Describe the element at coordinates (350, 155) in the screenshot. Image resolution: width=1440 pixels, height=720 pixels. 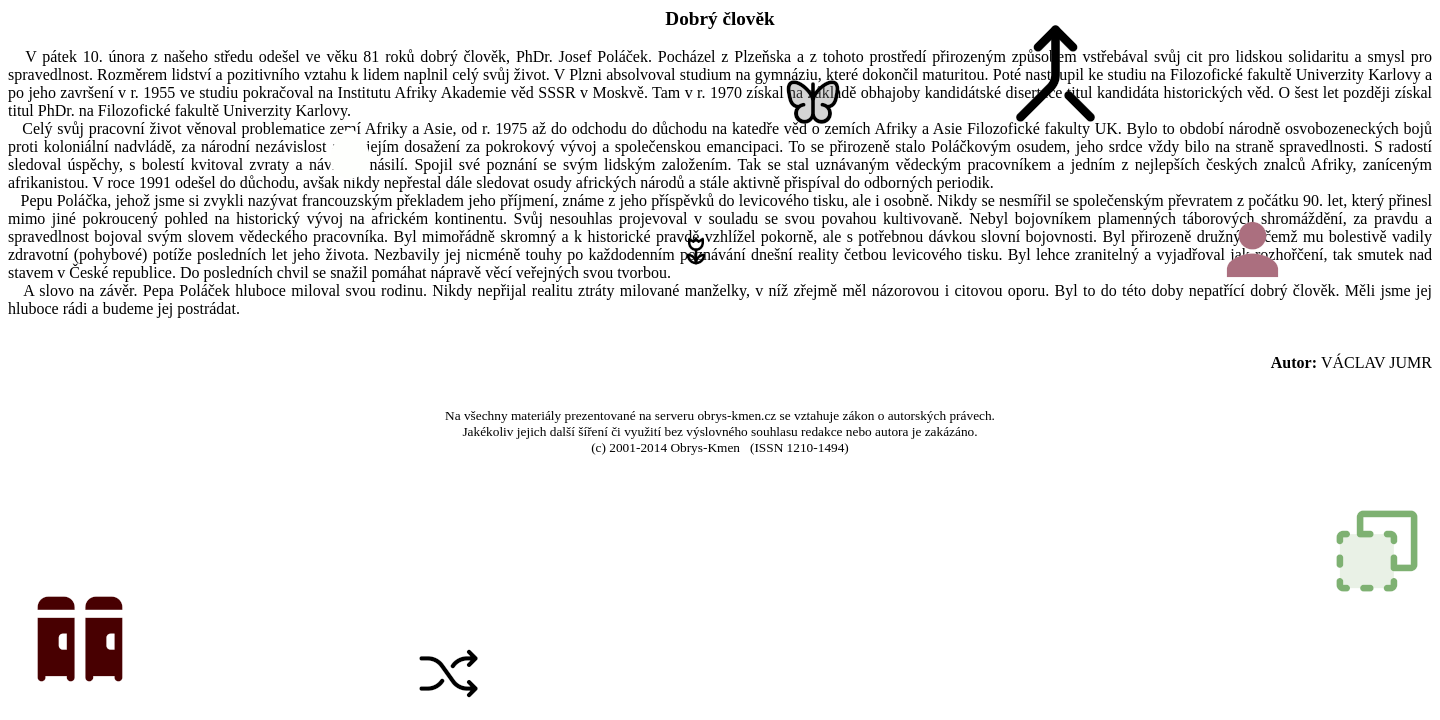
I see `indicates water or liquid-related feature` at that location.